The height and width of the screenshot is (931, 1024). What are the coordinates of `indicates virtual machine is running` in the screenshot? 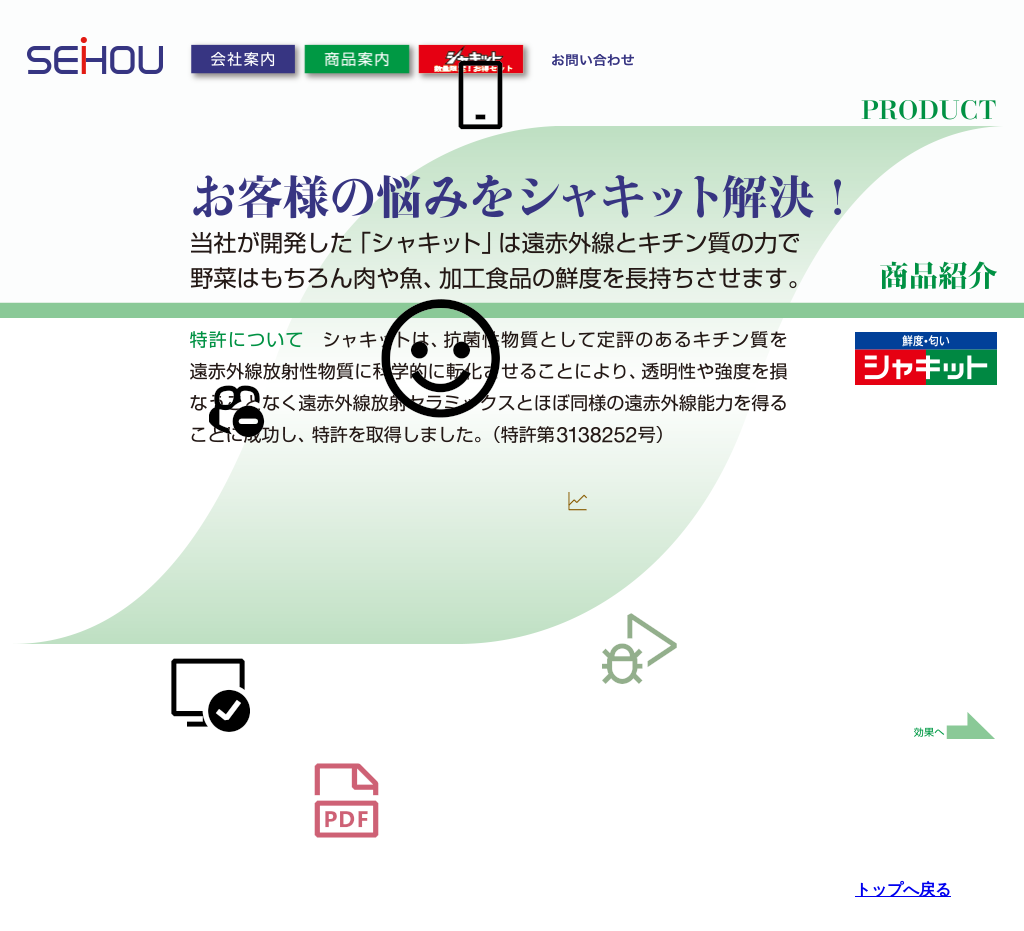 It's located at (208, 690).